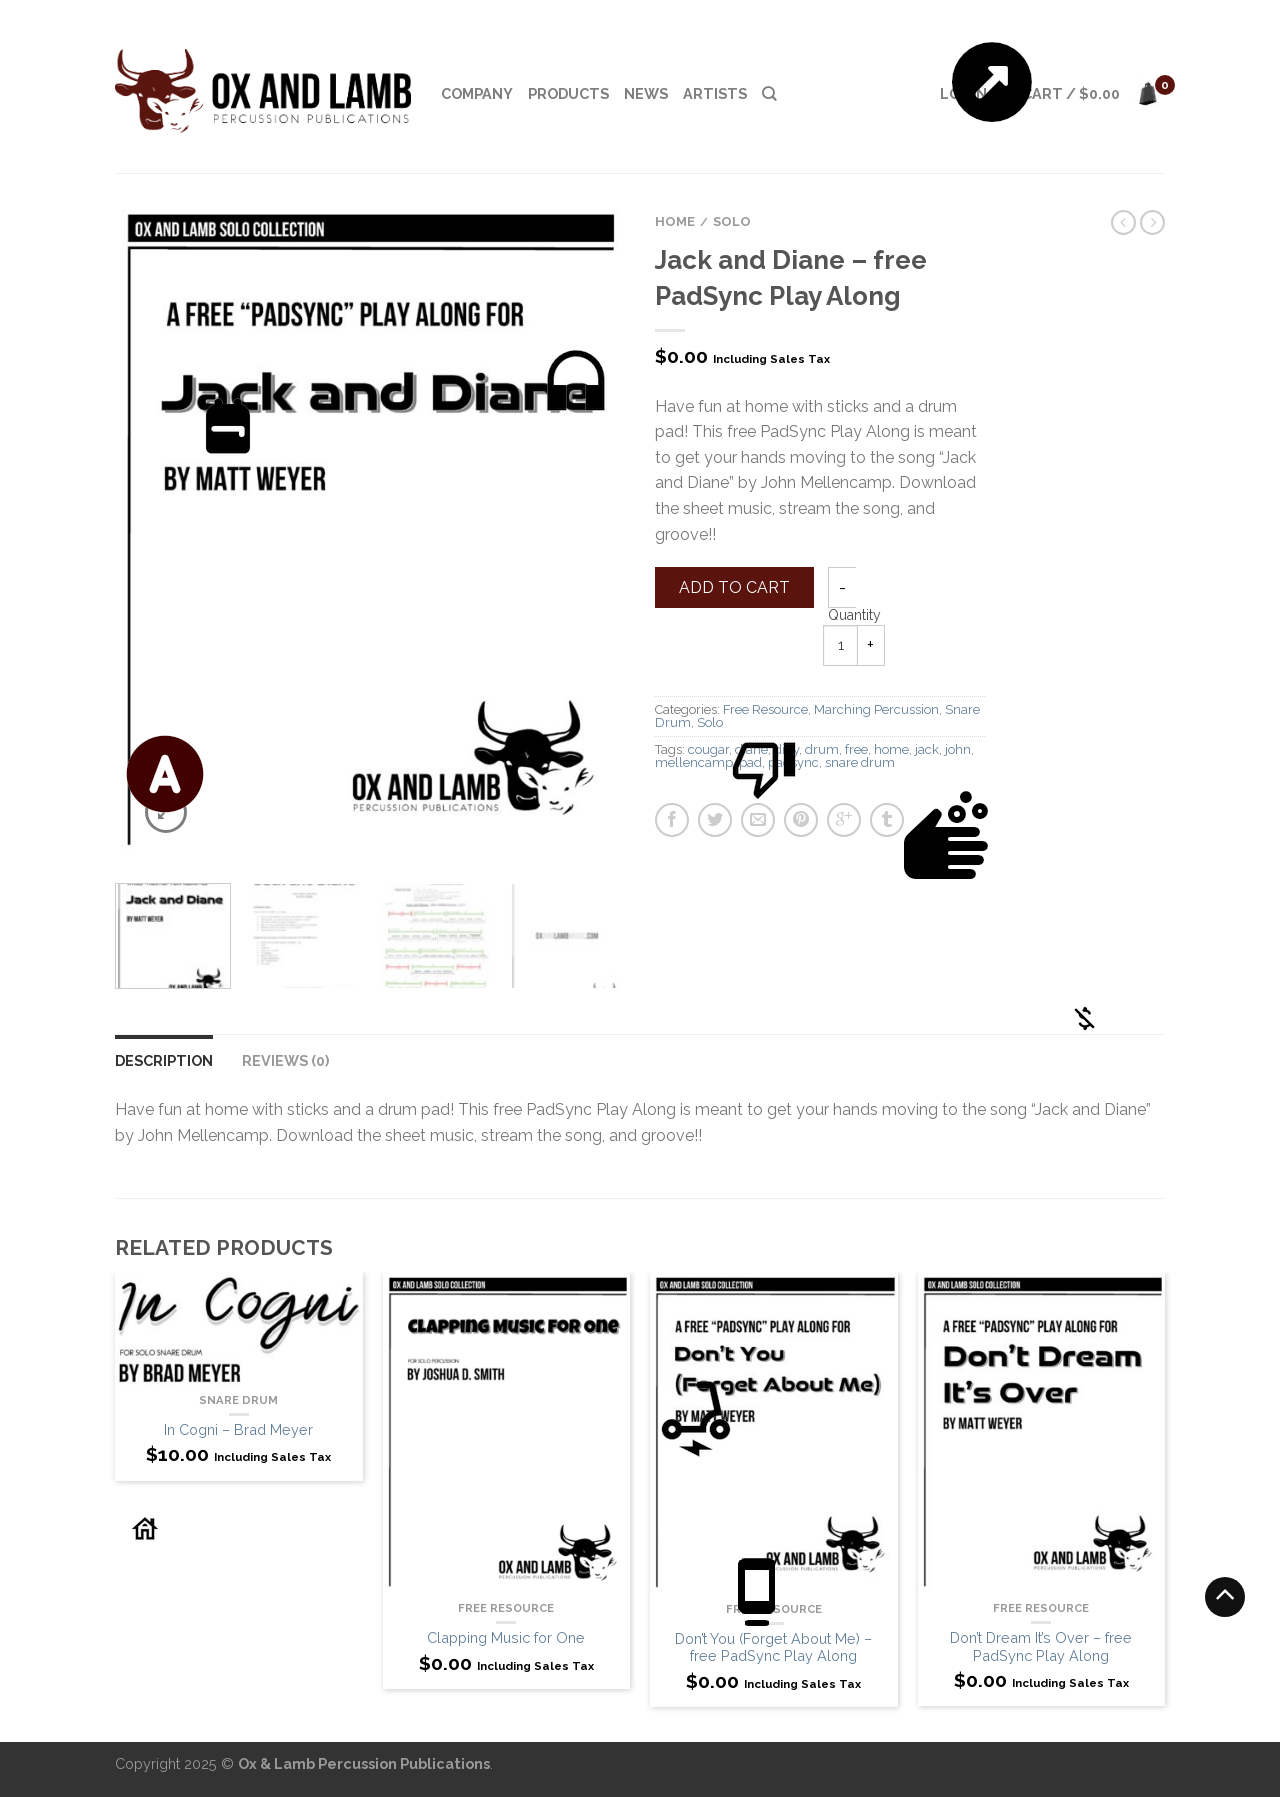 The image size is (1280, 1797). Describe the element at coordinates (992, 82) in the screenshot. I see `open link in new tab or external window` at that location.